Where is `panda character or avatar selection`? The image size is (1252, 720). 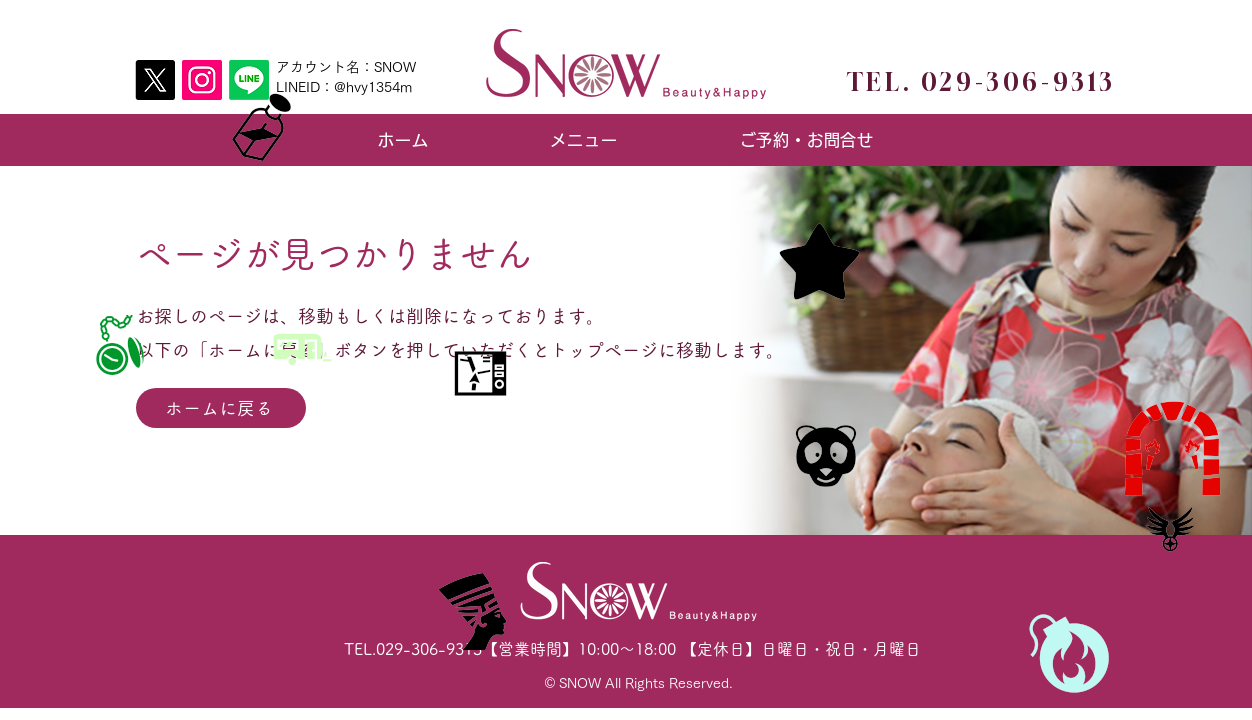
panda character or avatar selection is located at coordinates (826, 457).